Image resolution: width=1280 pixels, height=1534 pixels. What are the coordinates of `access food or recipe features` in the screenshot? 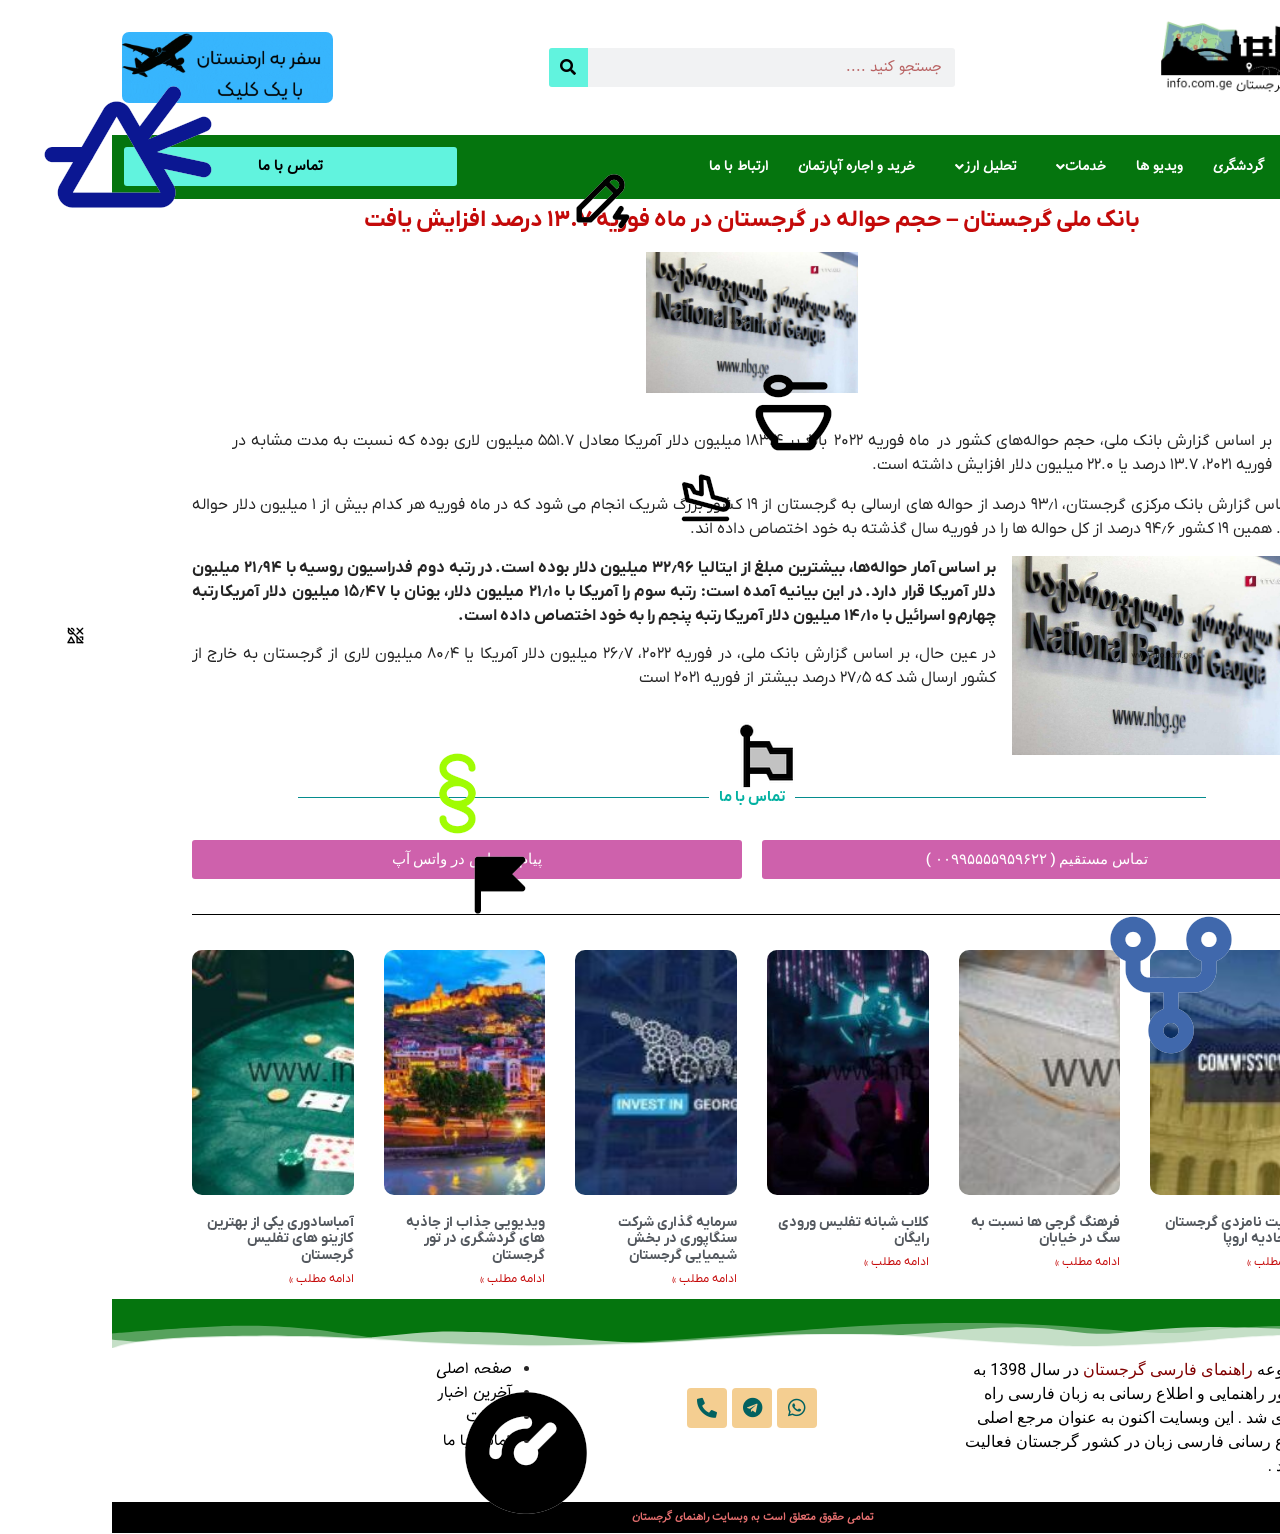 It's located at (793, 412).